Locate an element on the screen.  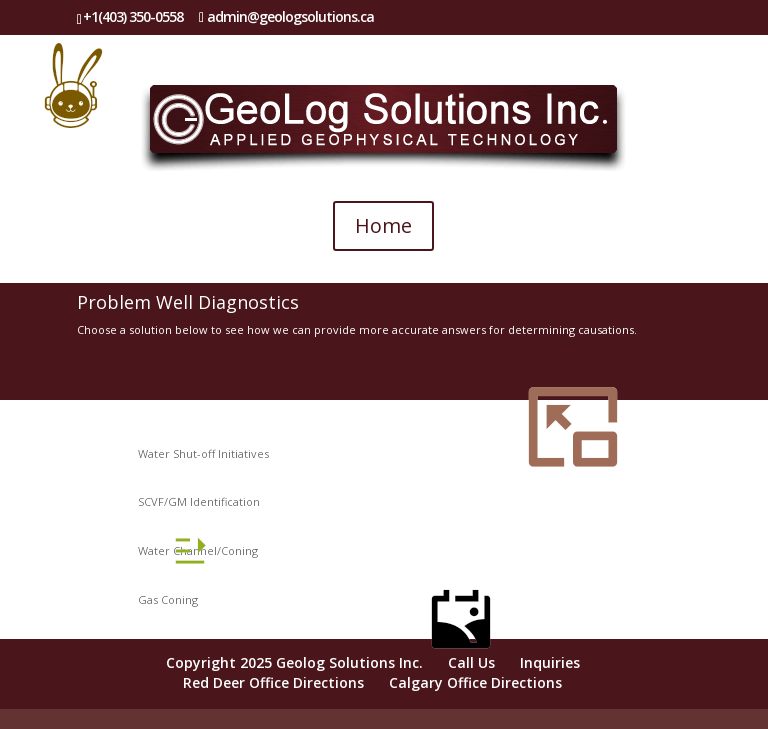
trino distributed SQL query engine logo is located at coordinates (73, 85).